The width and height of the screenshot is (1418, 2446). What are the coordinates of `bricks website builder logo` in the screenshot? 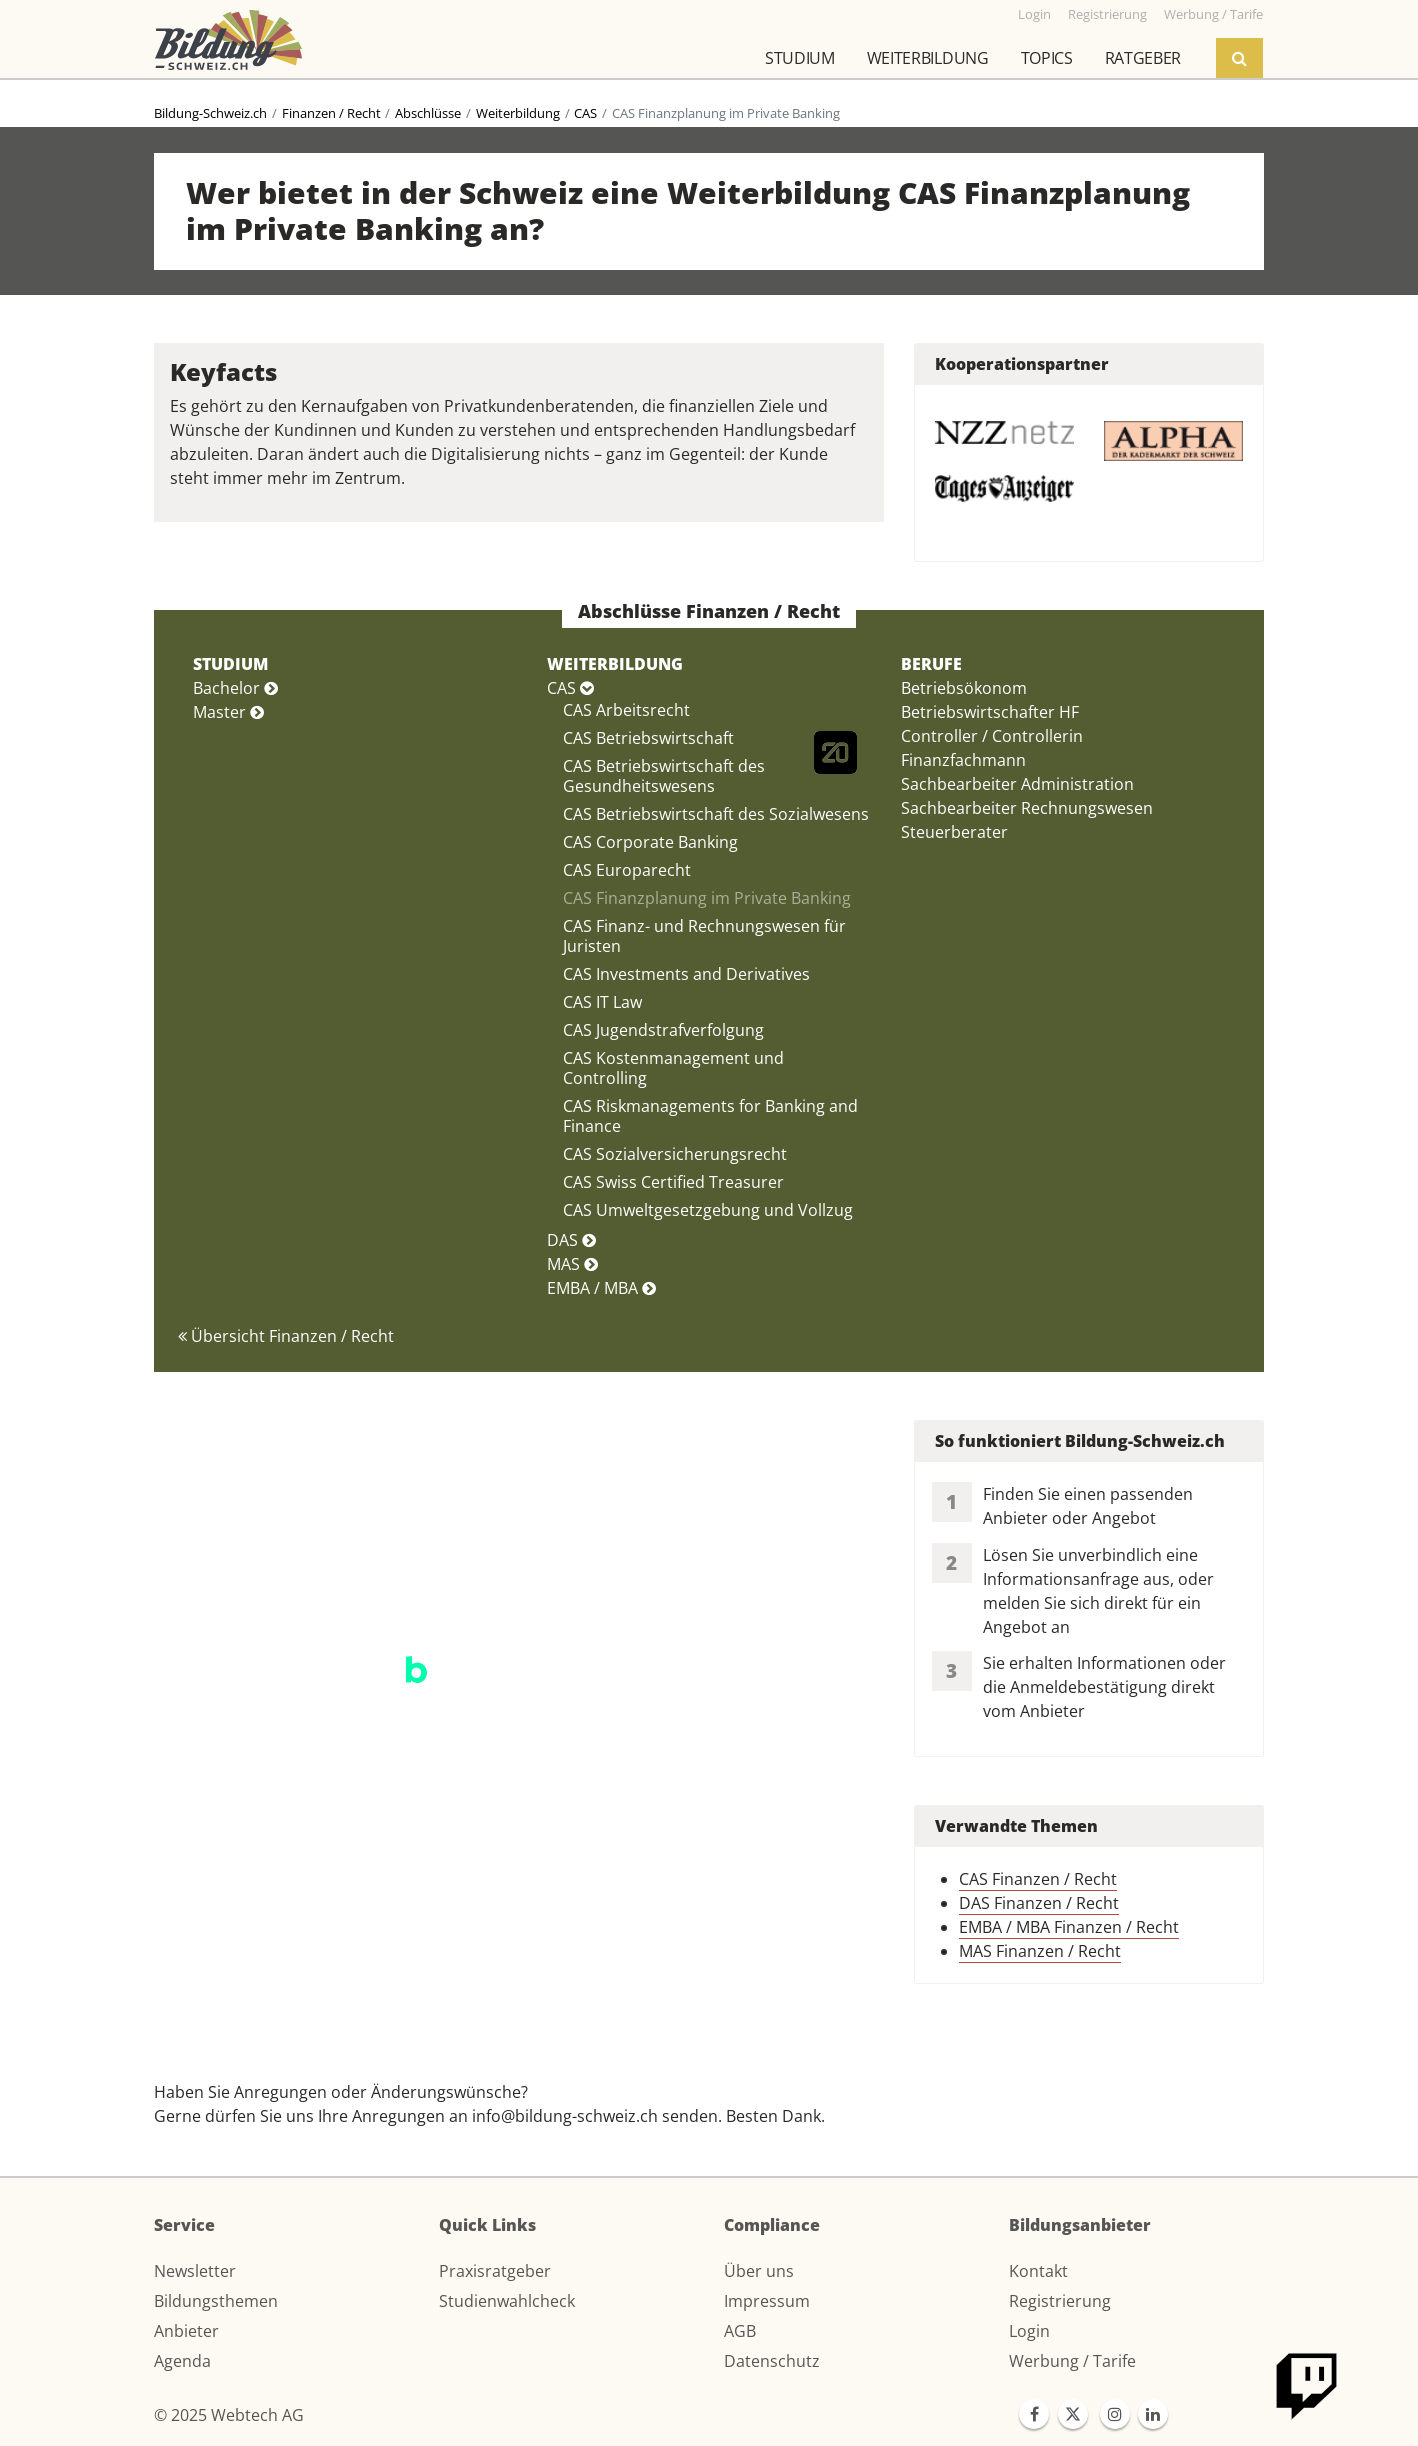 It's located at (416, 1669).